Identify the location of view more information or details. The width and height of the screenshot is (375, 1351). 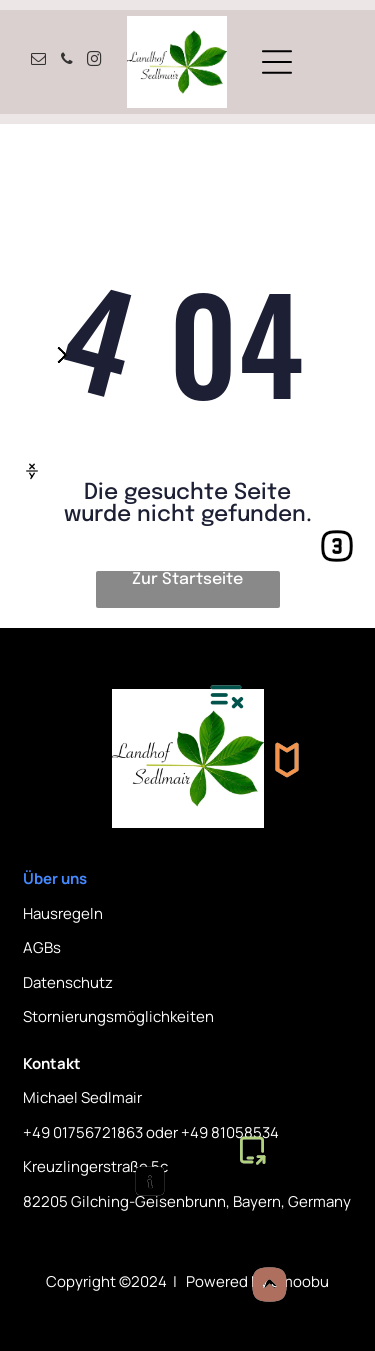
(150, 1181).